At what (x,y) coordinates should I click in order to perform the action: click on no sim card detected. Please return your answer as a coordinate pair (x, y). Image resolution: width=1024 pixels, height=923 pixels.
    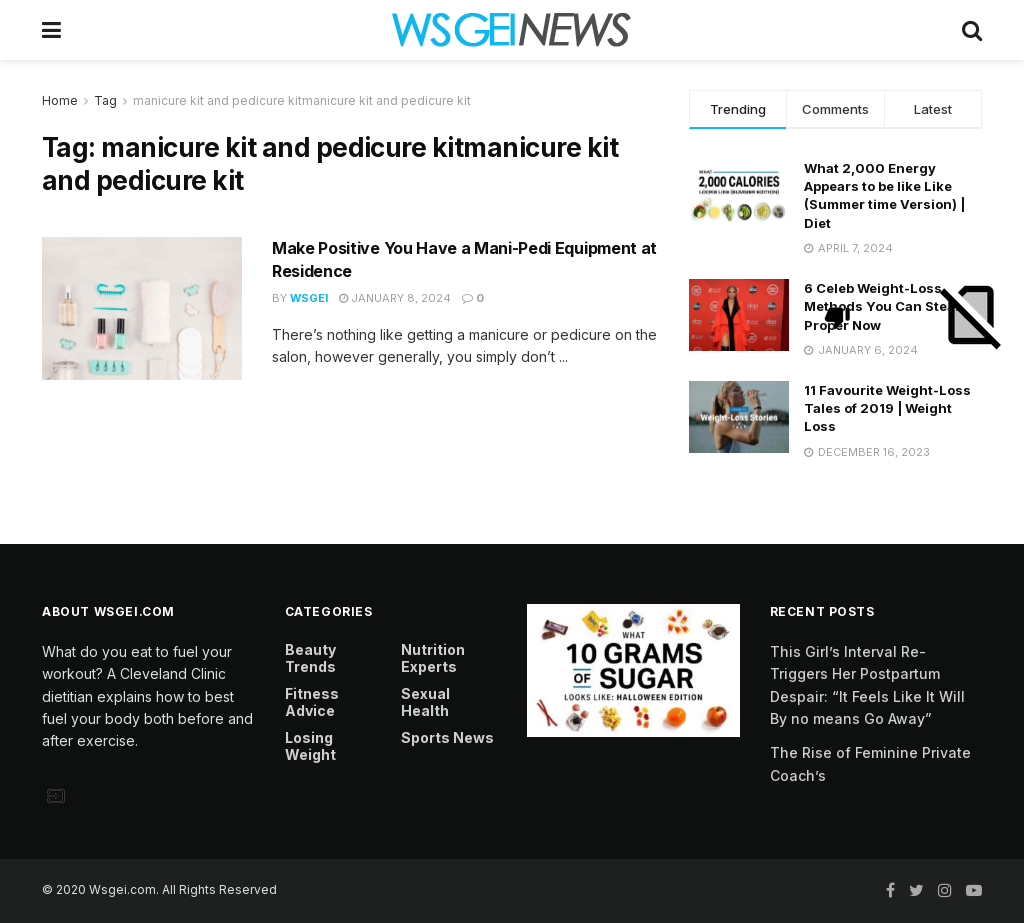
    Looking at the image, I should click on (971, 315).